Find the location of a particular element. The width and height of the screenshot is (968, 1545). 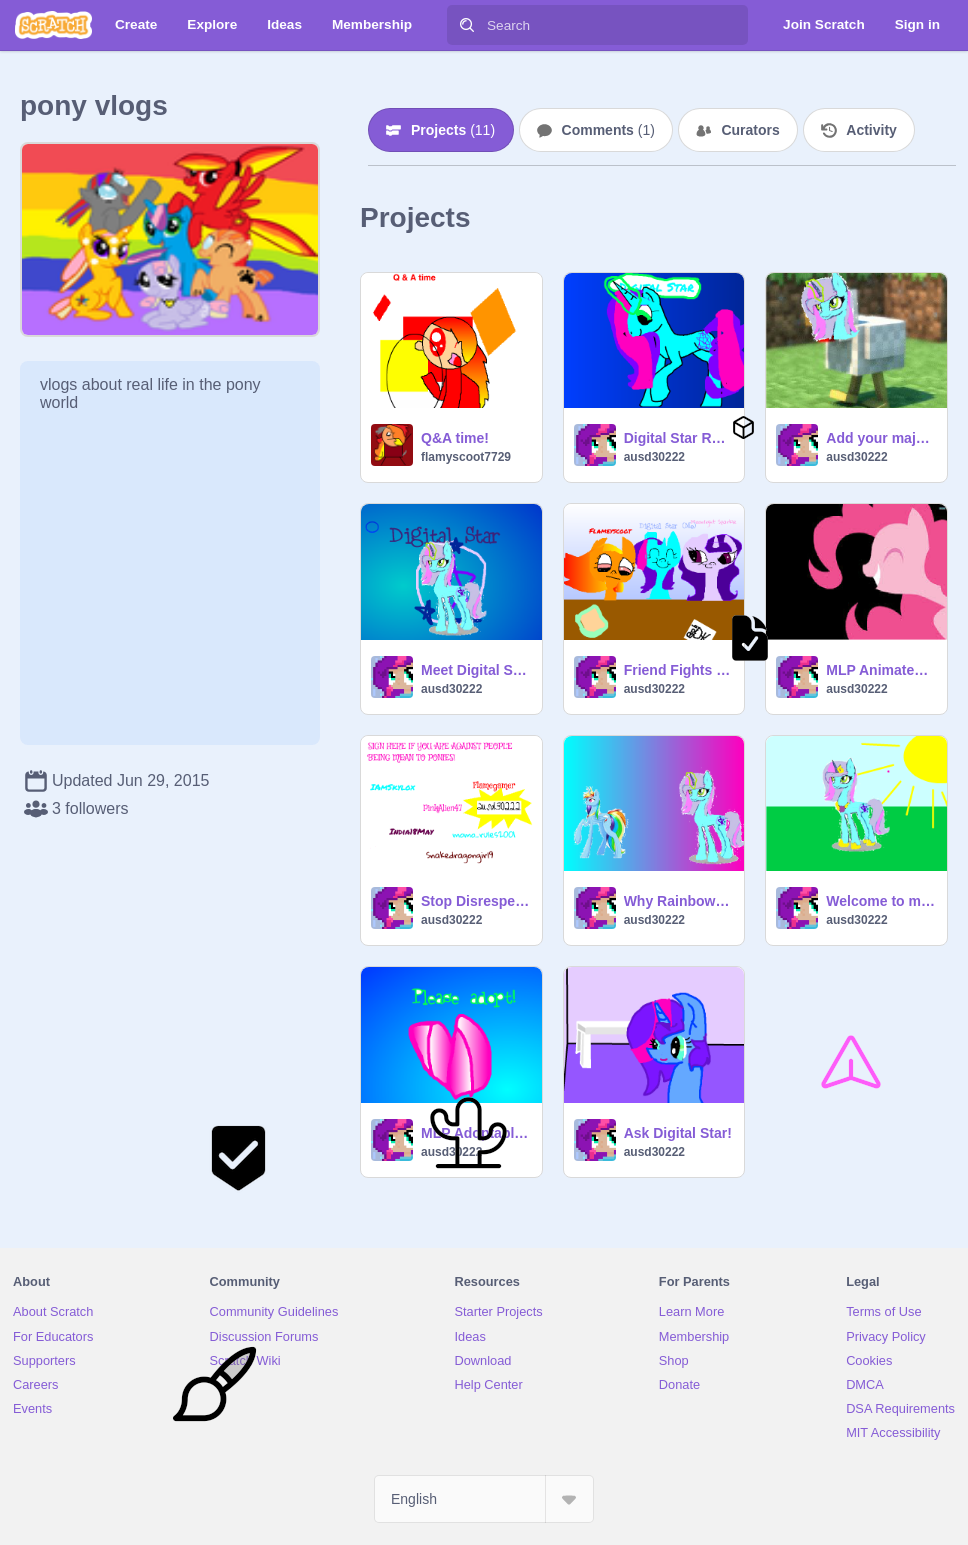

indicates a verified or confirmed location is located at coordinates (238, 1158).